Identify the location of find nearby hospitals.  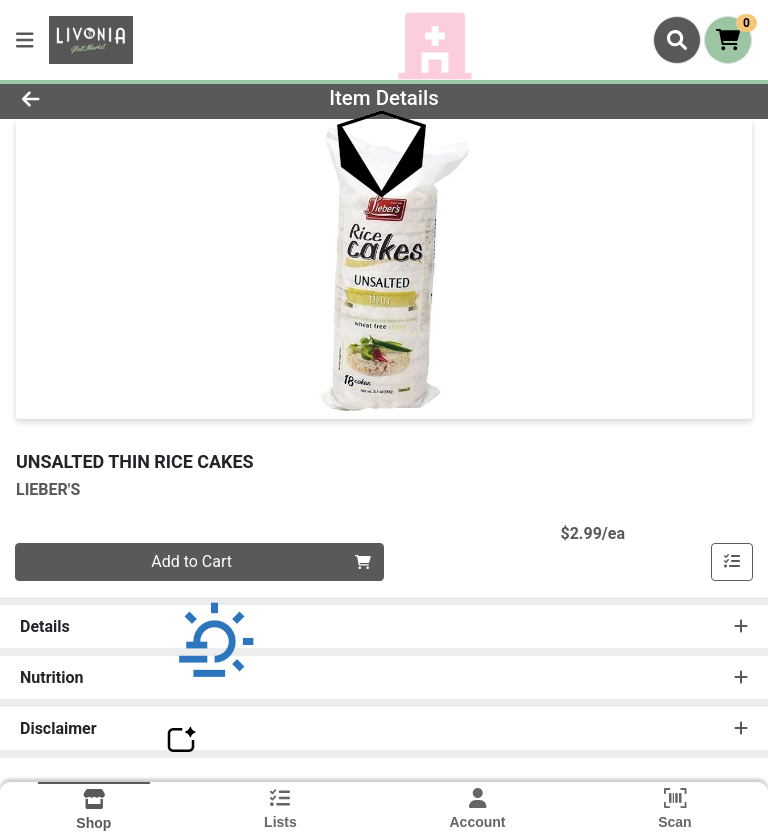
(435, 46).